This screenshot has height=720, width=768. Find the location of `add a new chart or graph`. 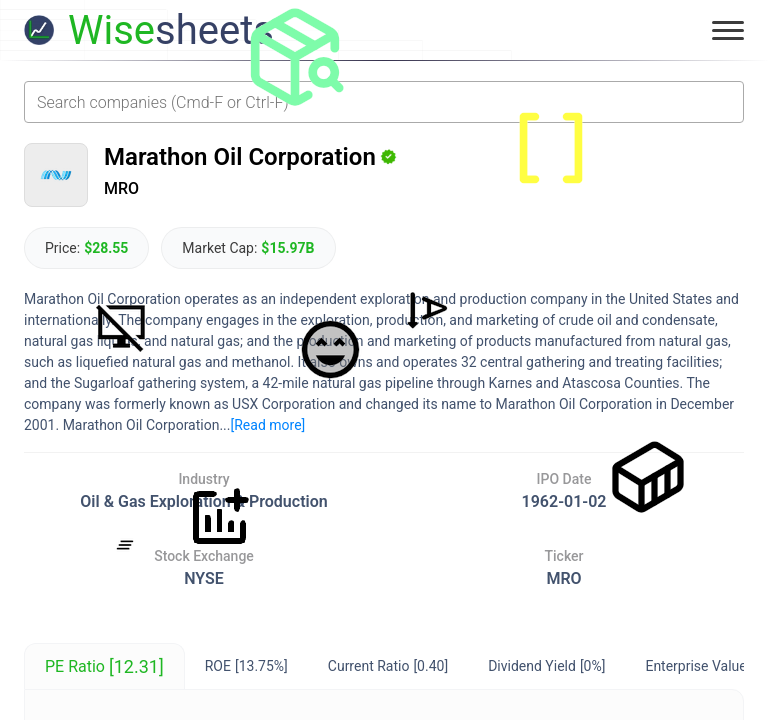

add a new chart or graph is located at coordinates (219, 517).